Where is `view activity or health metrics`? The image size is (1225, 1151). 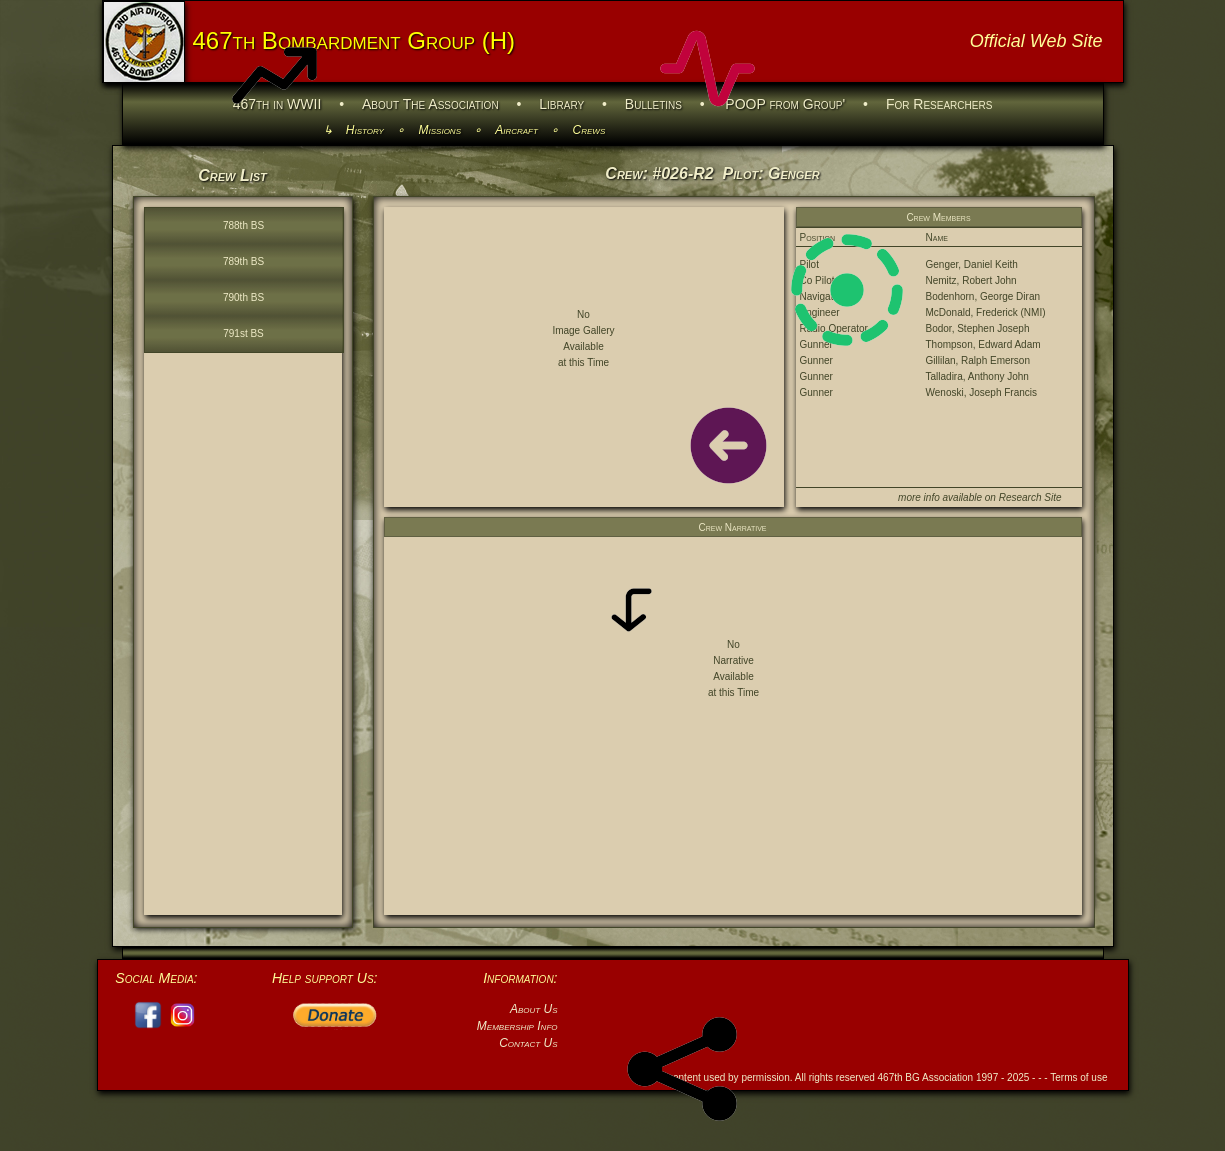 view activity or health metrics is located at coordinates (707, 68).